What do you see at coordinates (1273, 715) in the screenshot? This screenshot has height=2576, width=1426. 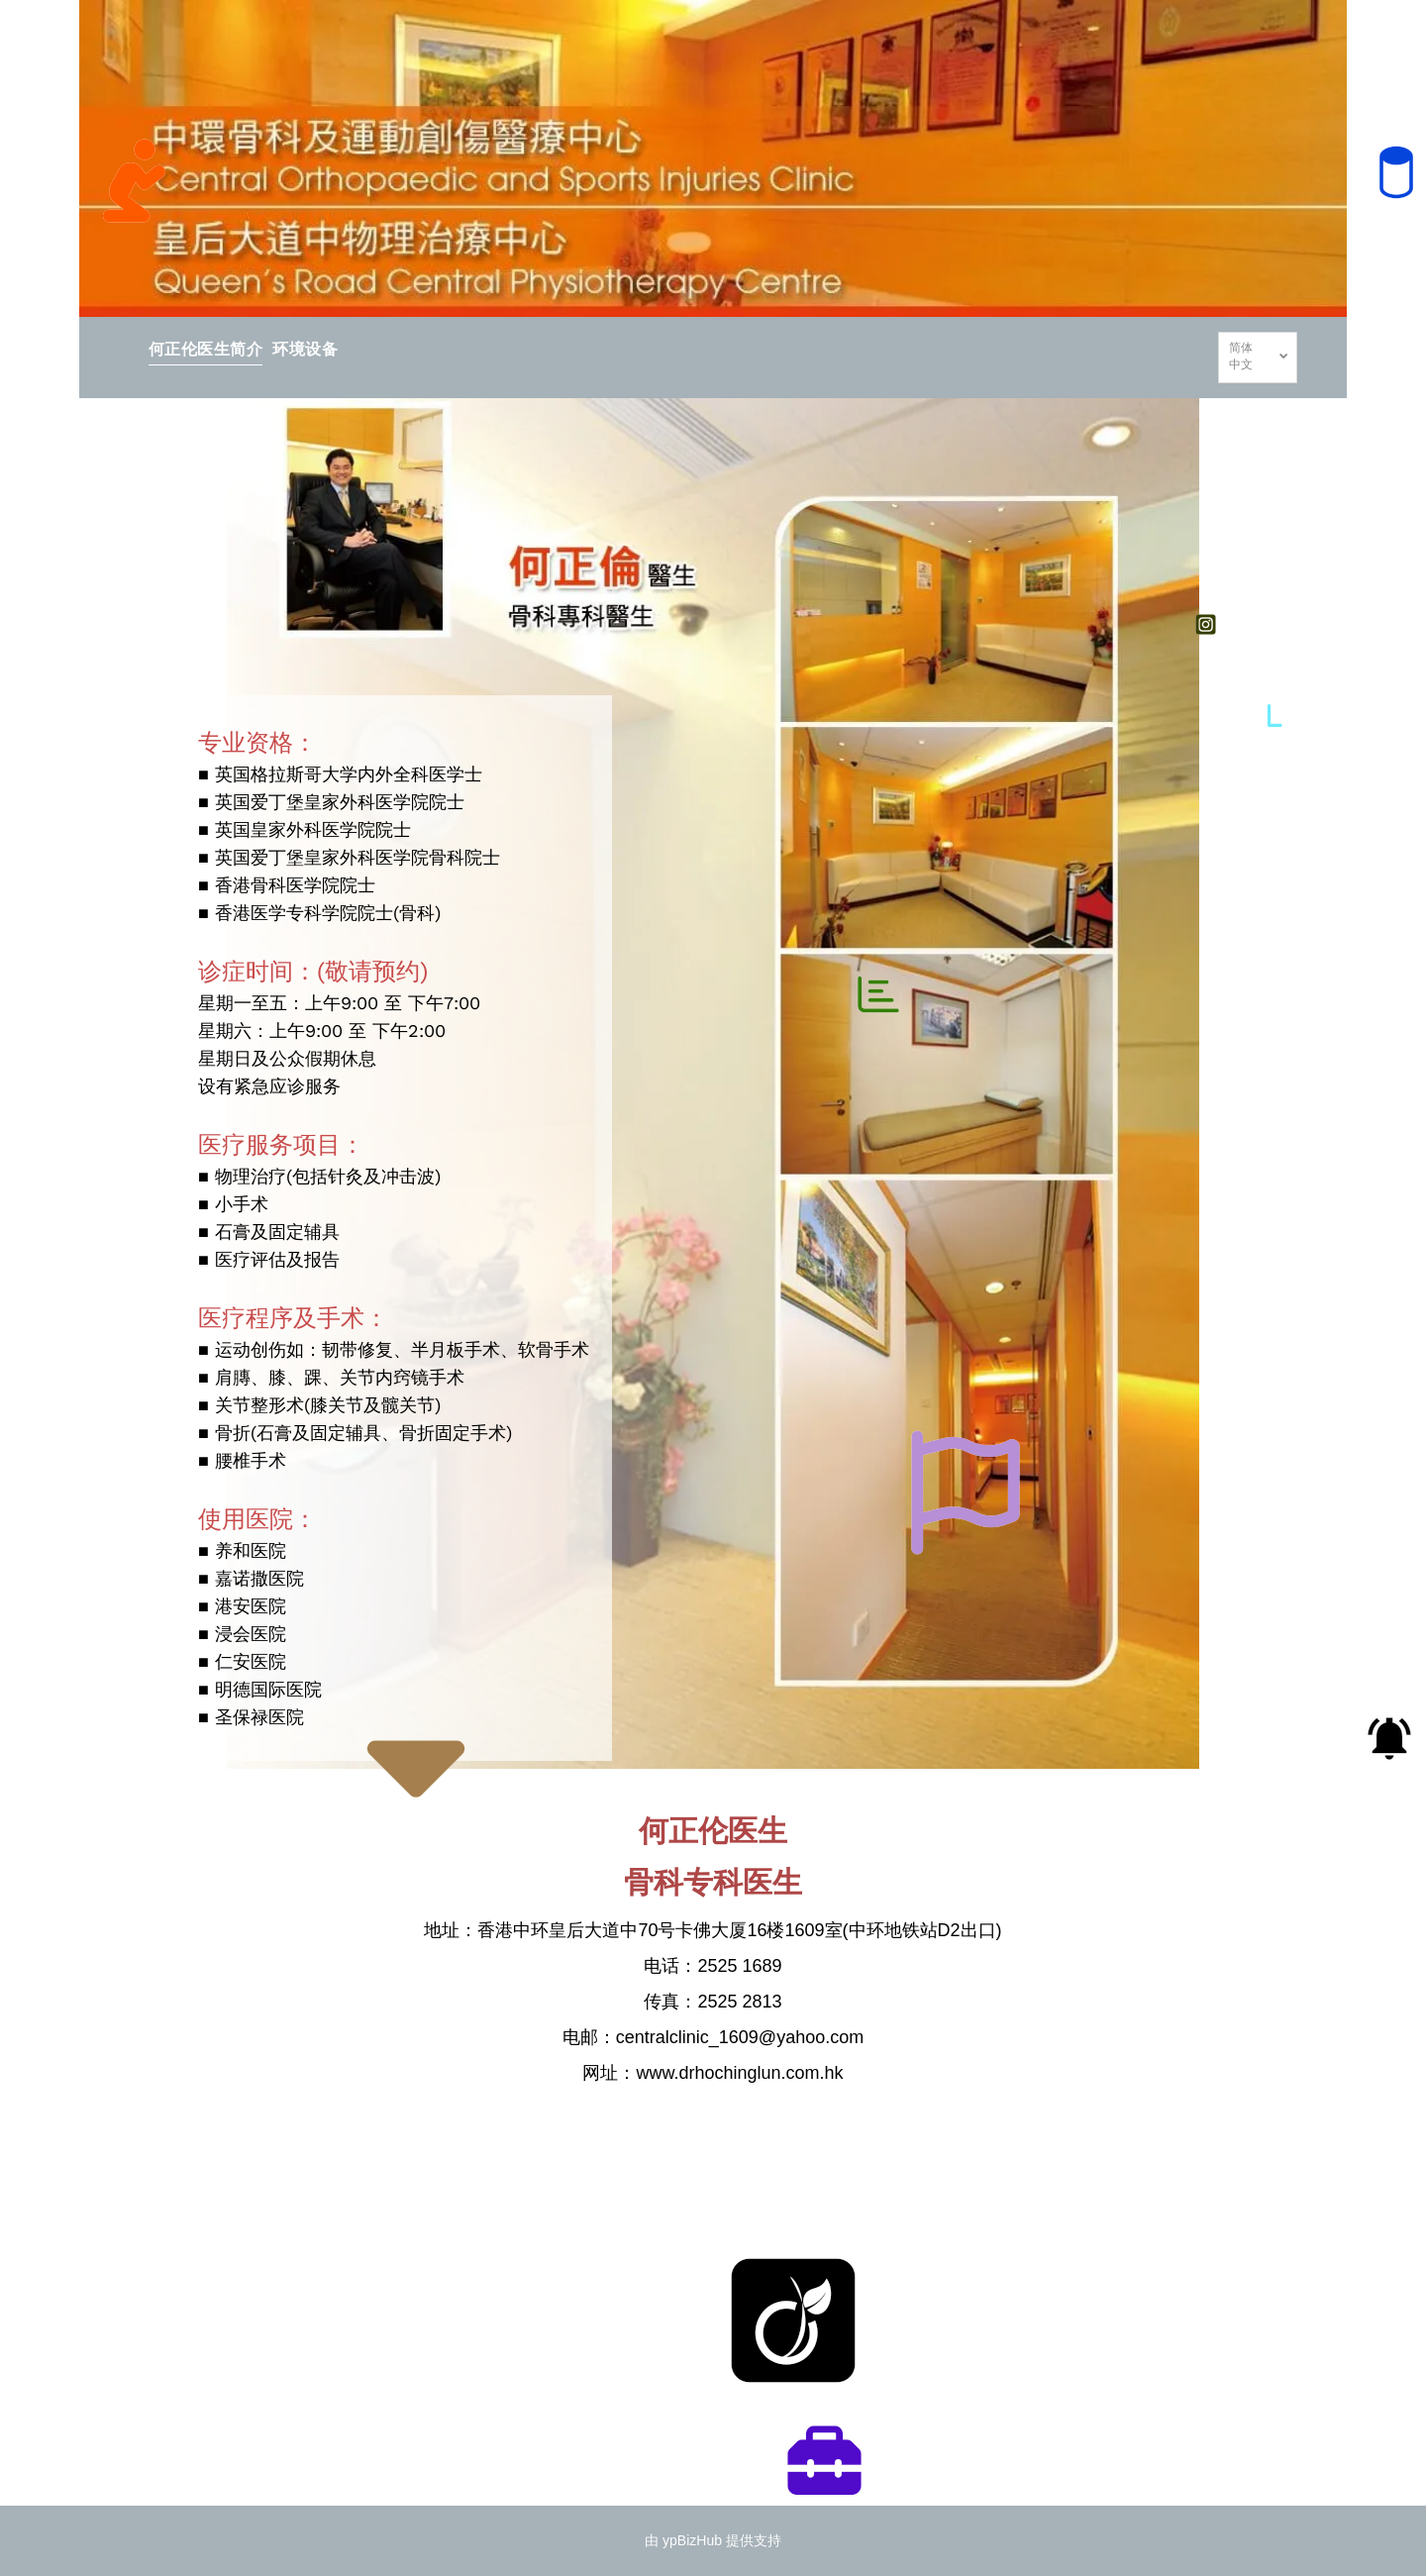 I see `indicates a label or list view option` at bounding box center [1273, 715].